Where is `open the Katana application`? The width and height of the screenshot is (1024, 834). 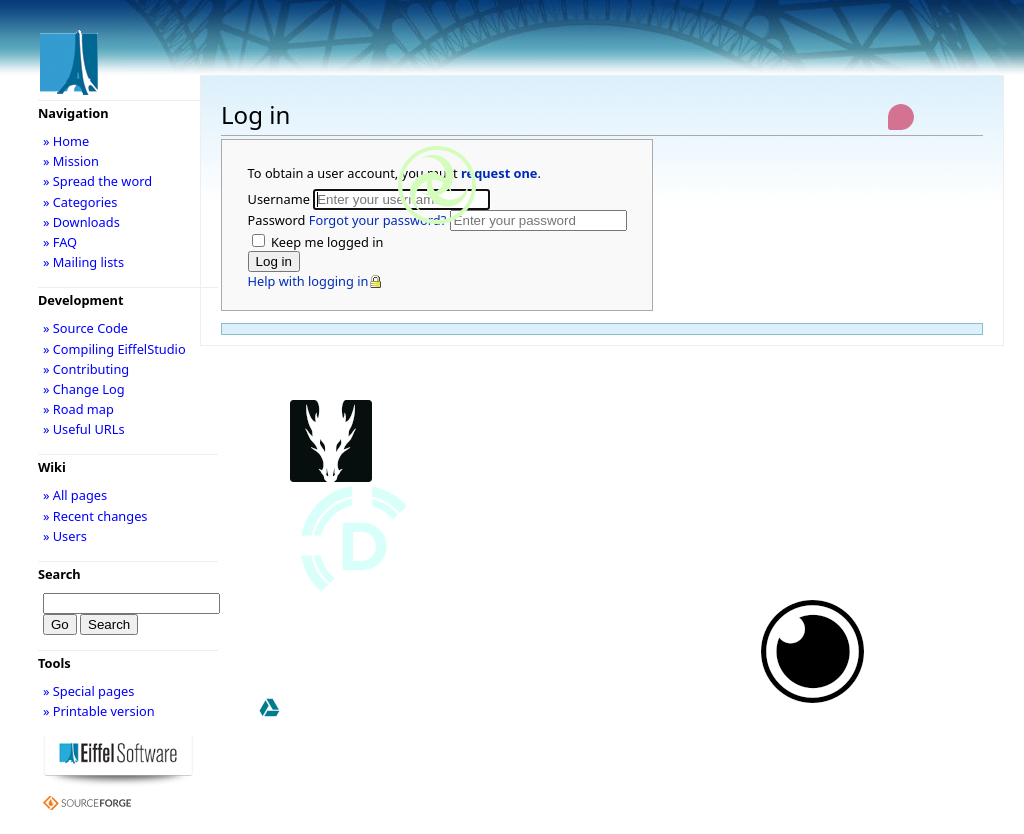
open the Katana application is located at coordinates (437, 185).